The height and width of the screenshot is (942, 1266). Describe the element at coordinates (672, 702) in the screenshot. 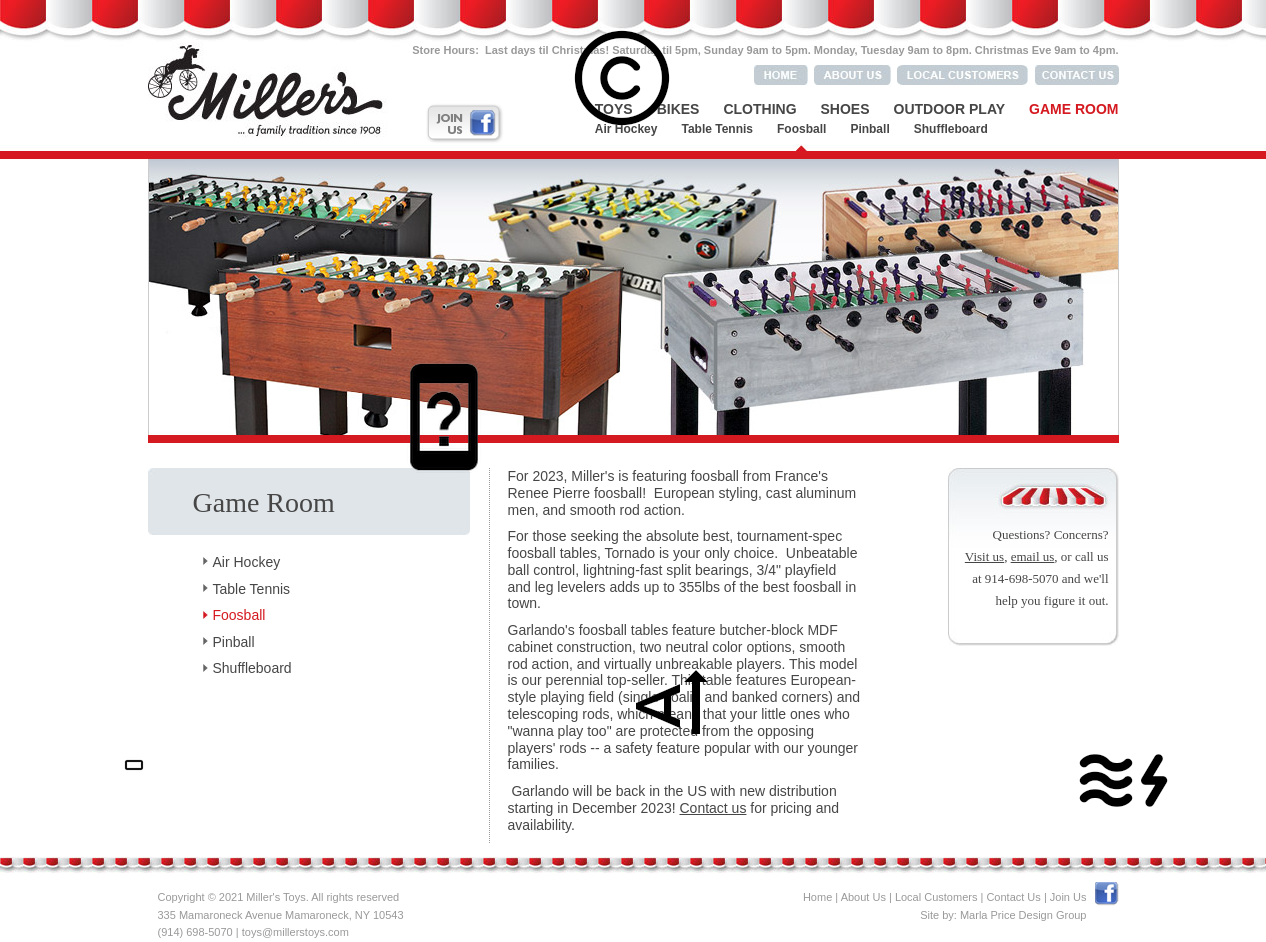

I see `rotate text direction upward` at that location.